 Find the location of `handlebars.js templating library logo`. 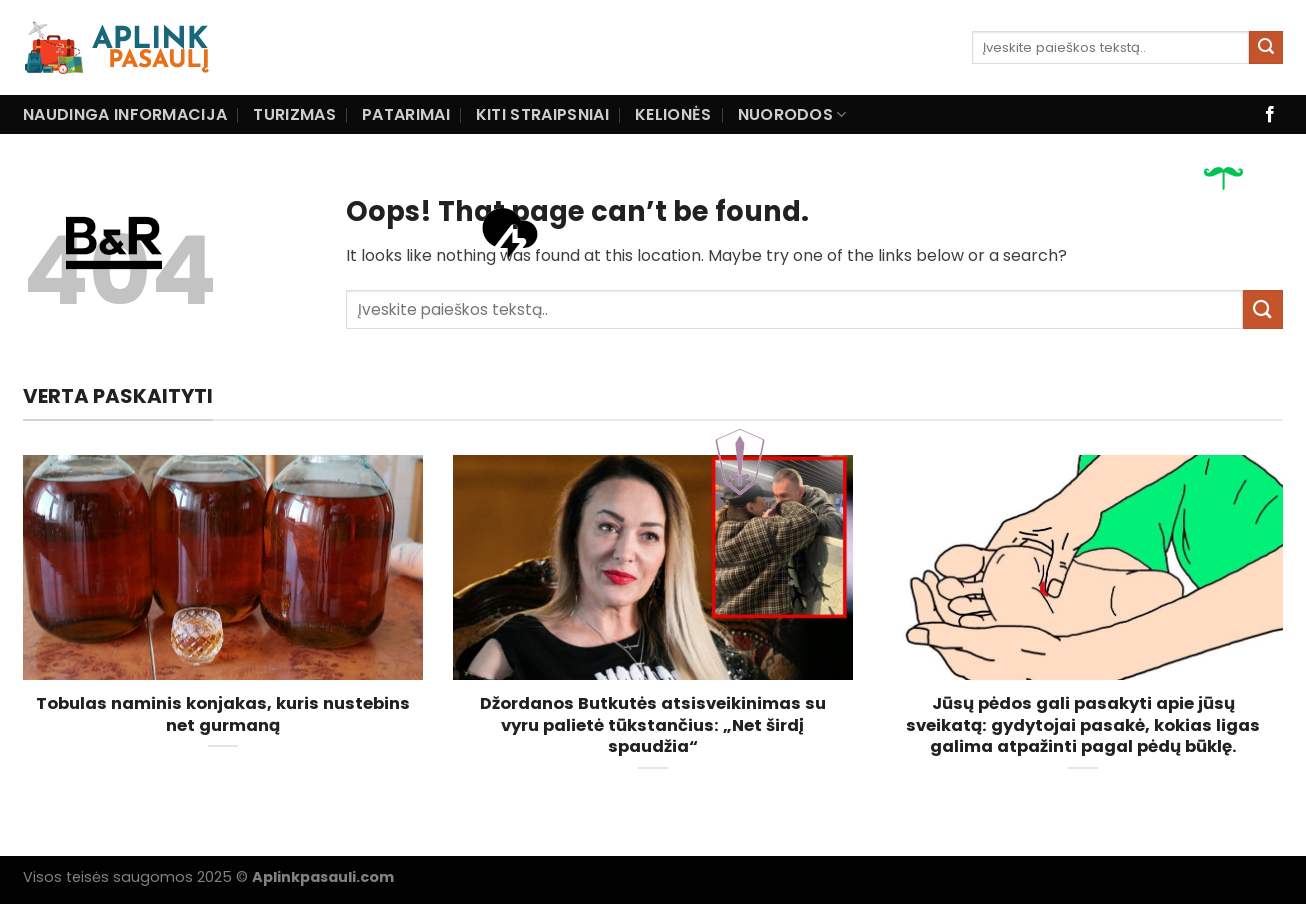

handlebars.js templating library logo is located at coordinates (1223, 178).